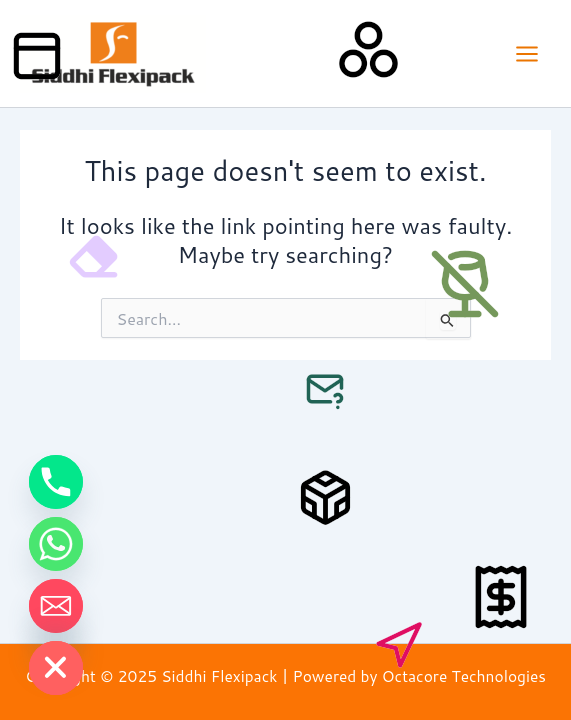 The image size is (571, 720). Describe the element at coordinates (325, 389) in the screenshot. I see `email help or support` at that location.